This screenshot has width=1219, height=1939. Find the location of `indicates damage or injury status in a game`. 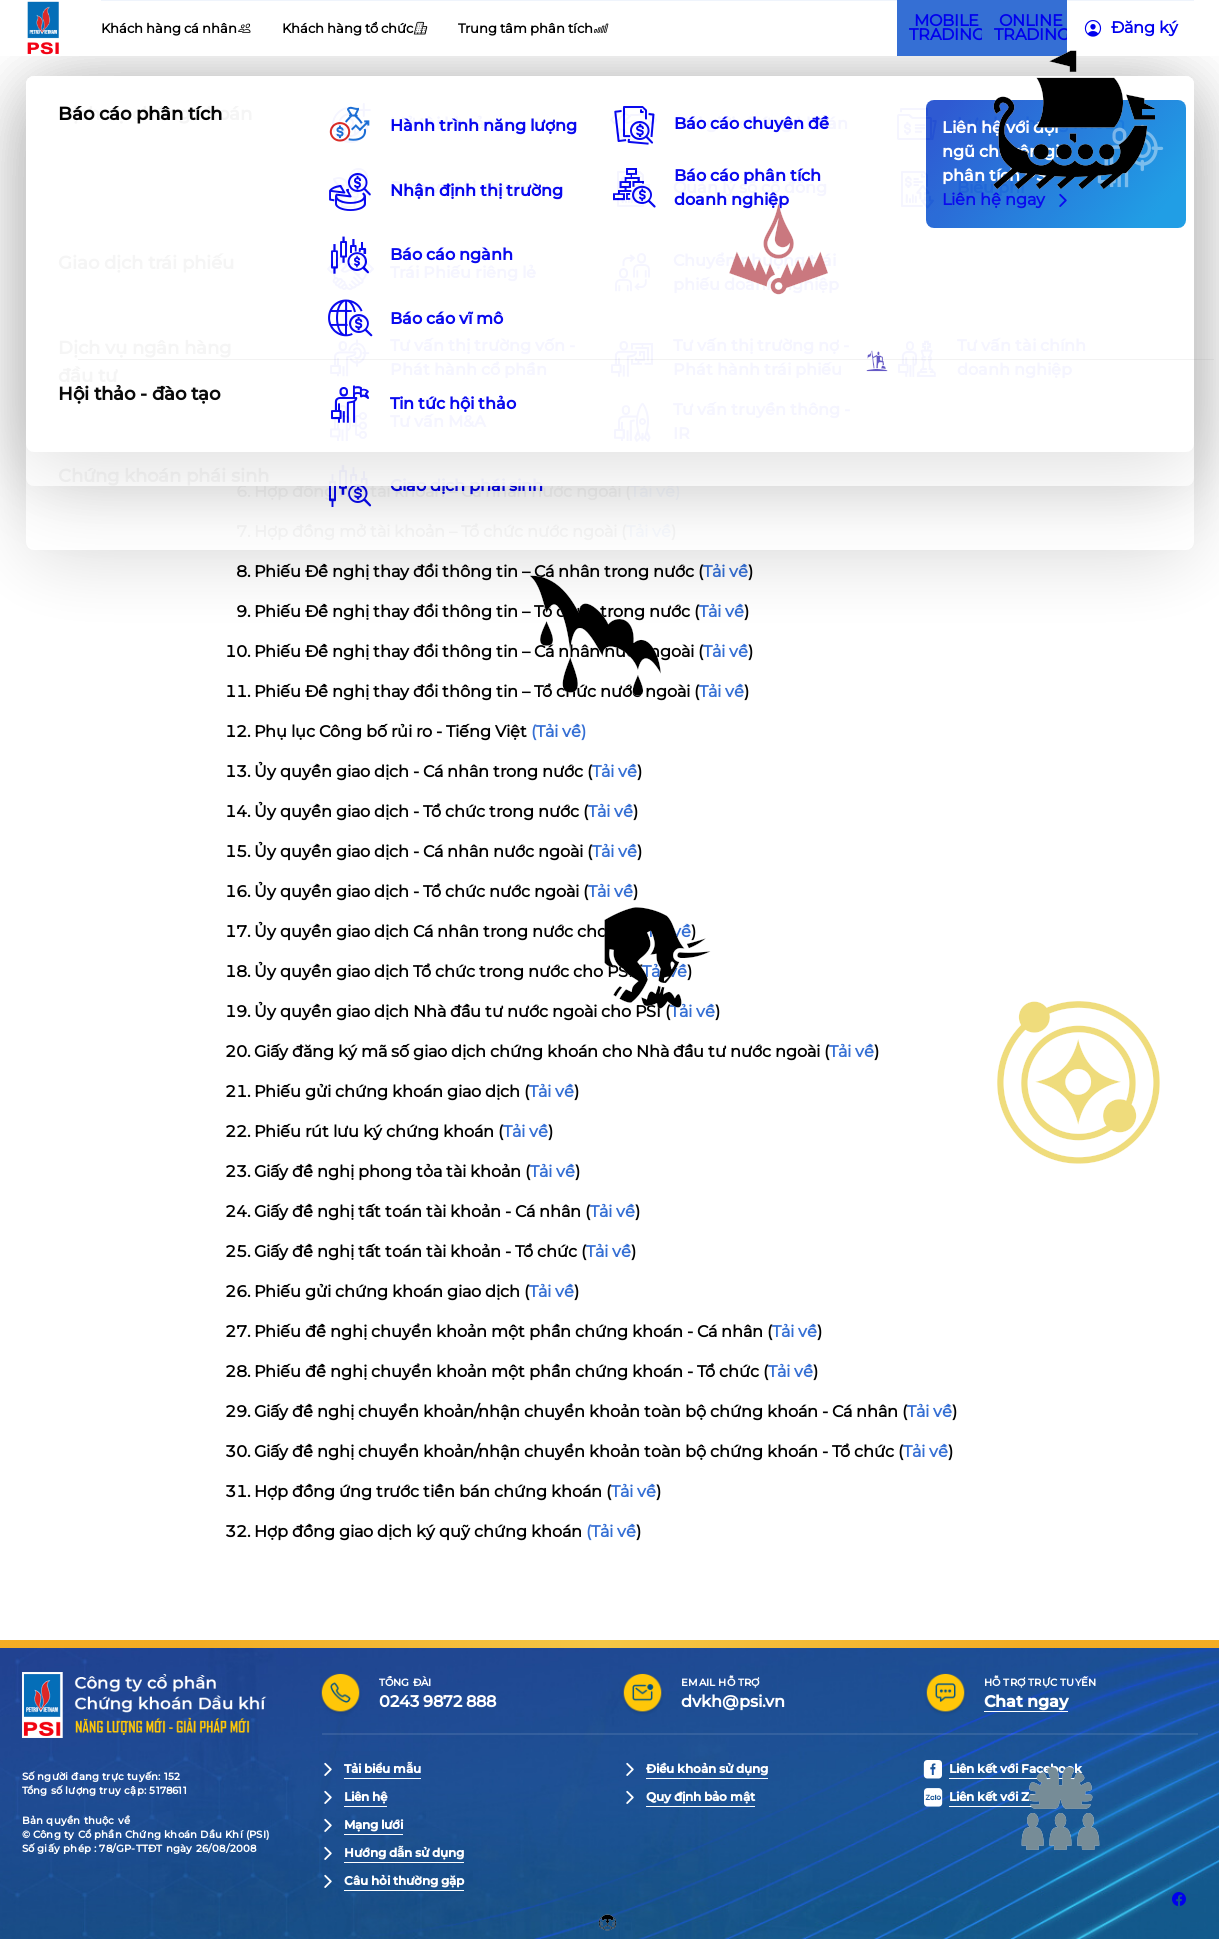

indicates damage or injury status in a game is located at coordinates (595, 639).